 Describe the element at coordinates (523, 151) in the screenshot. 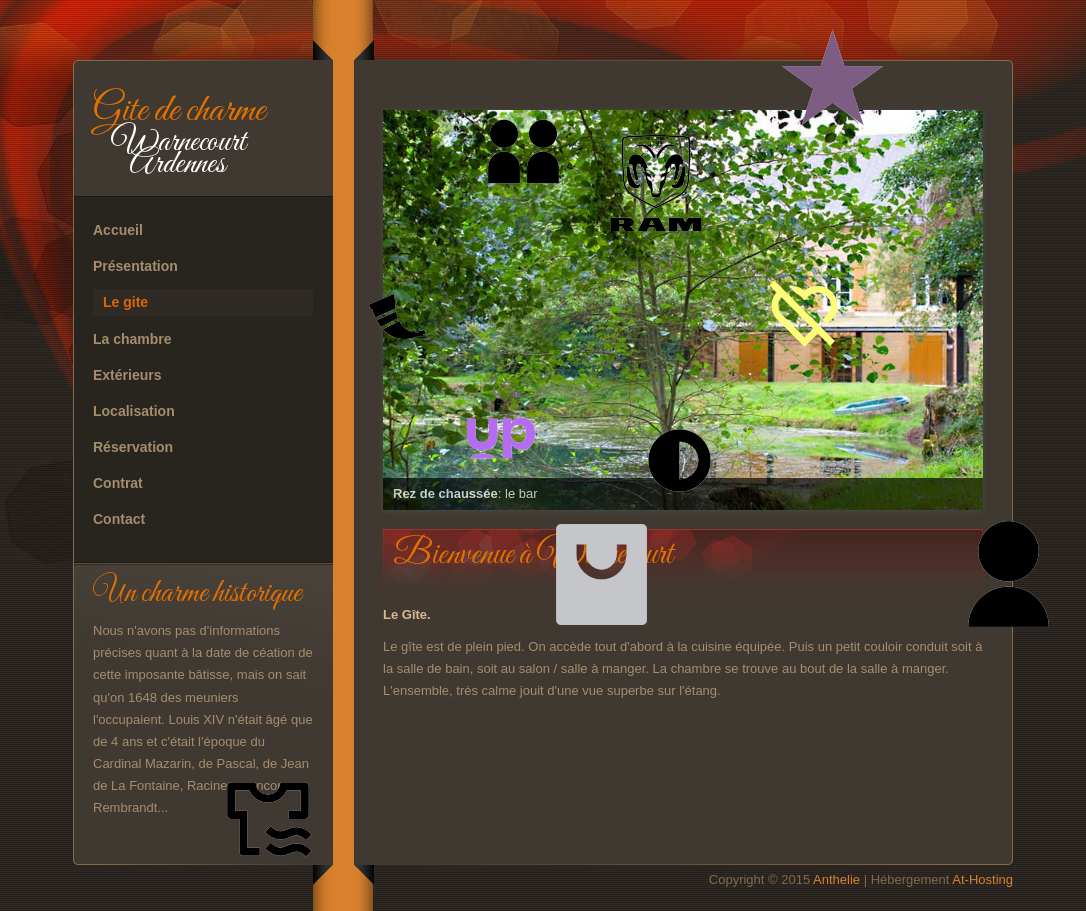

I see `view group members` at that location.